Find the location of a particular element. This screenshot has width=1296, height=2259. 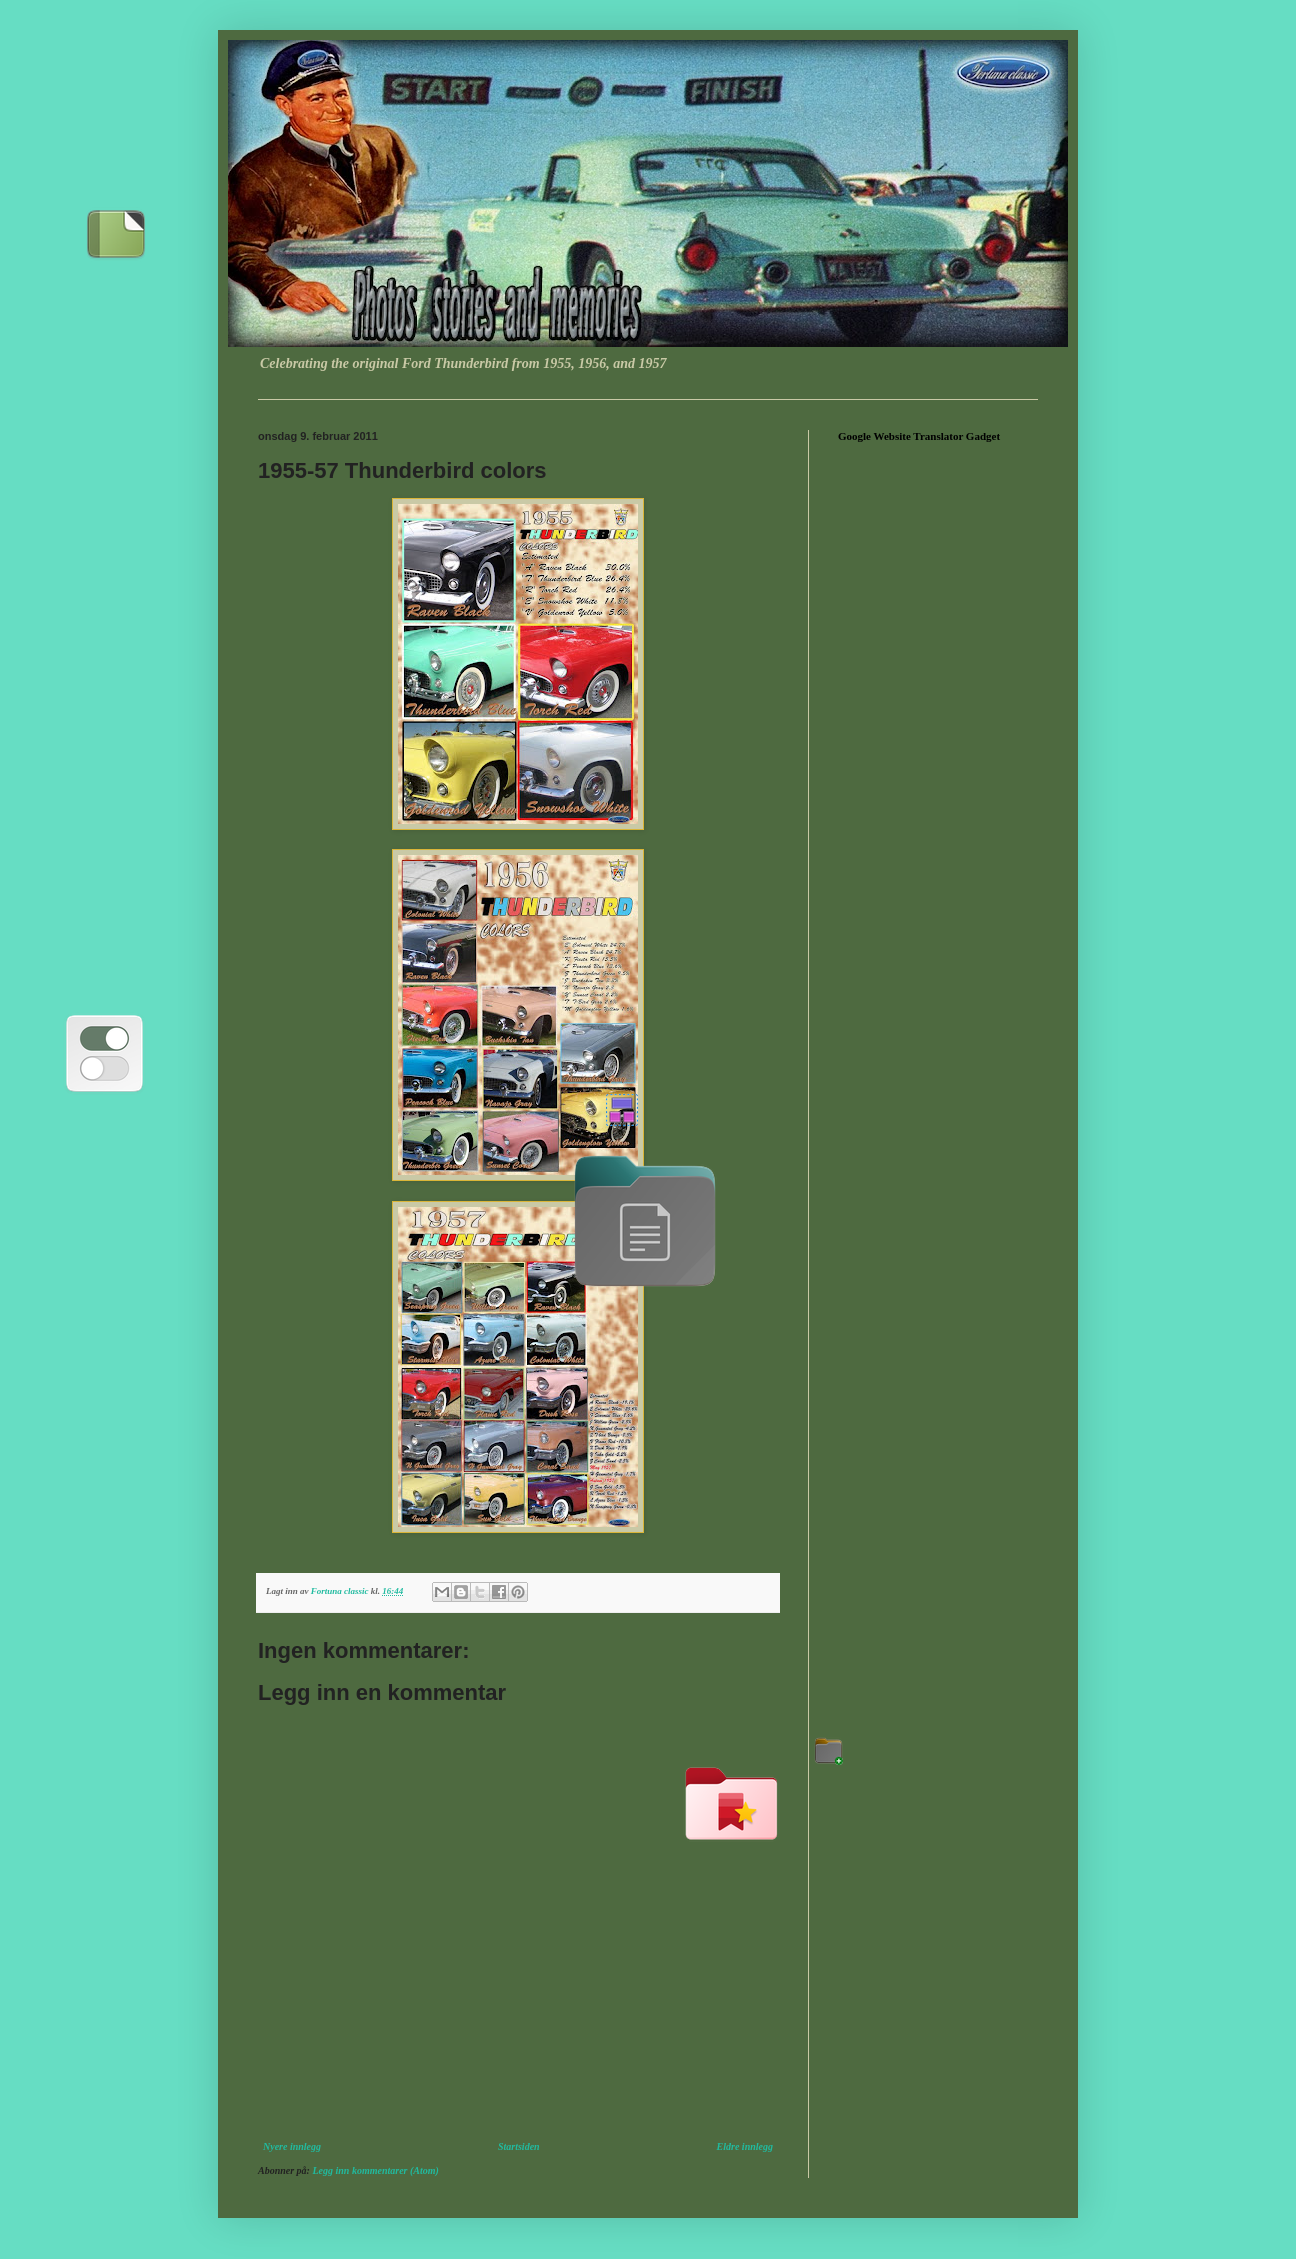

customize desktop theme settings is located at coordinates (116, 234).